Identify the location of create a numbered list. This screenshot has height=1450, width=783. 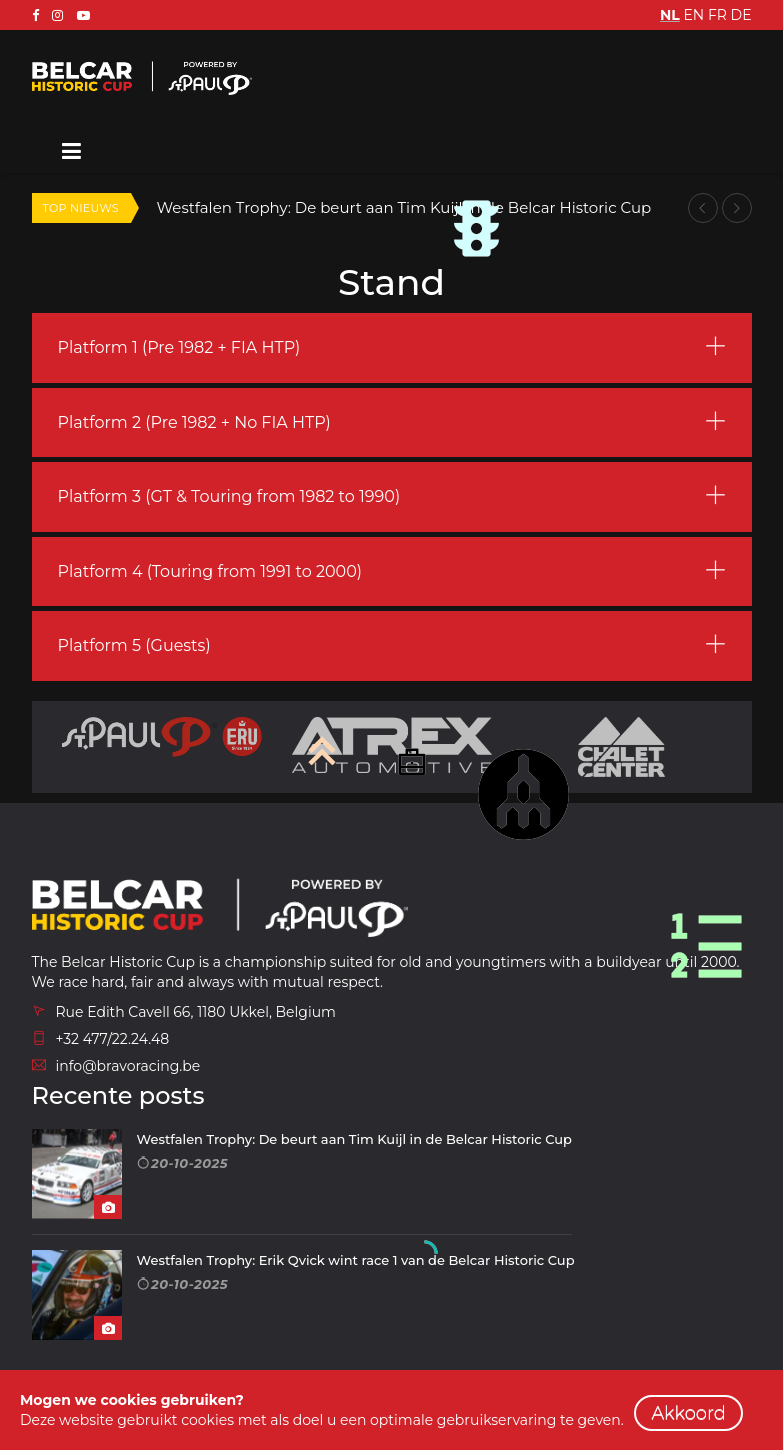
(706, 946).